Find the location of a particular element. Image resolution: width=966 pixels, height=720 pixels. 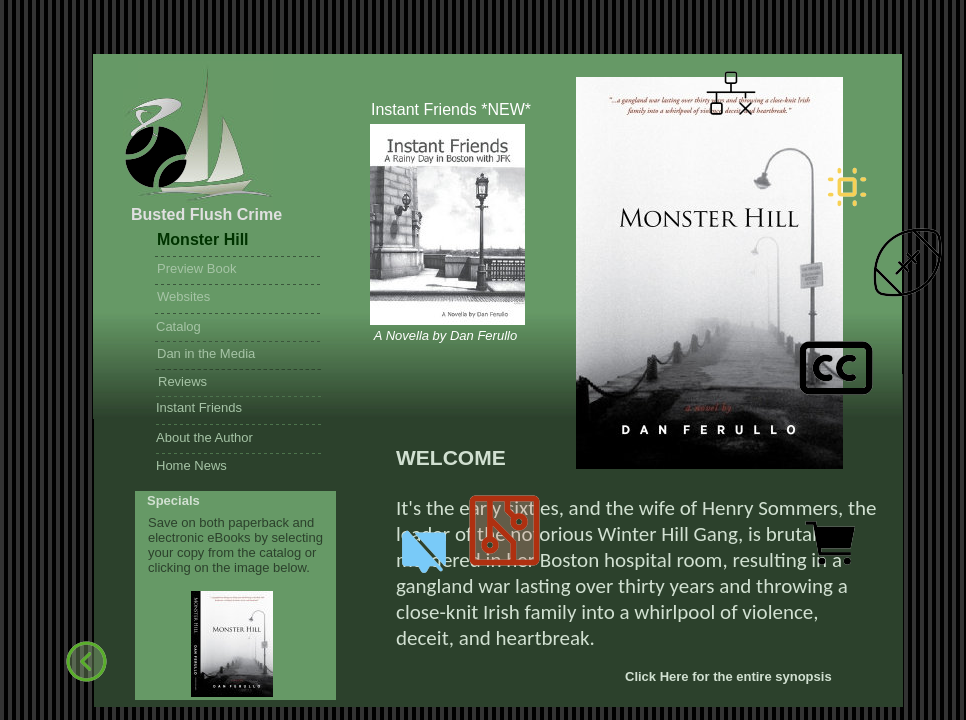

select or define an artboard area is located at coordinates (847, 187).